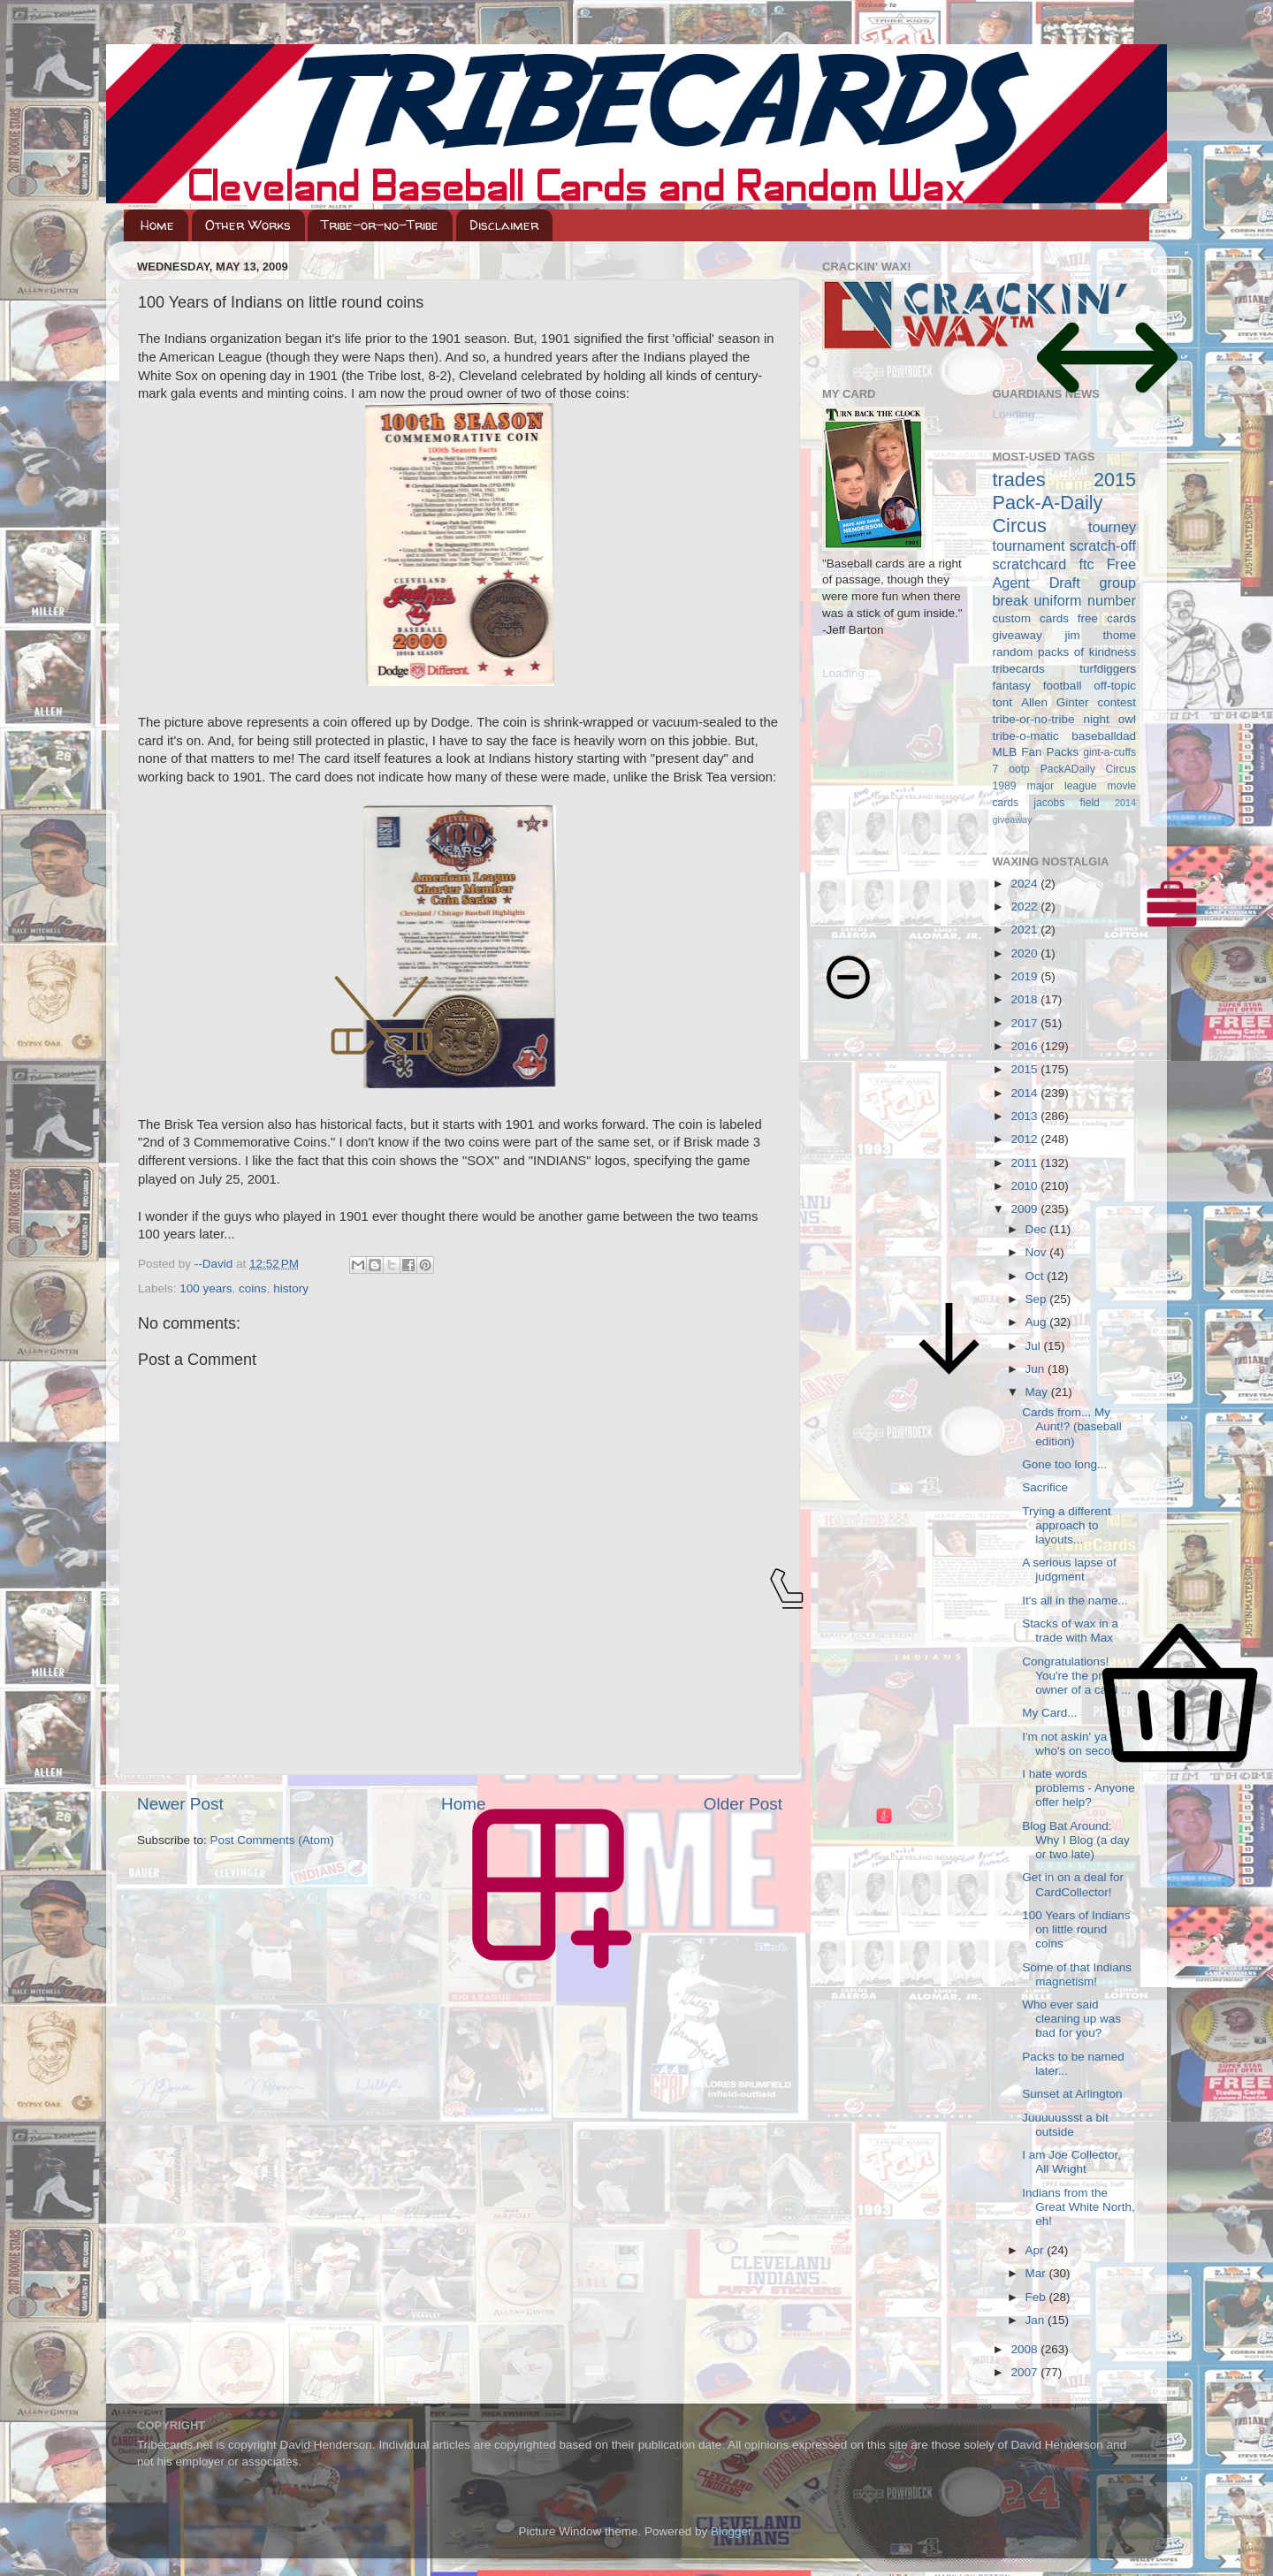 Image resolution: width=1273 pixels, height=2576 pixels. I want to click on remove an item from a list, so click(848, 977).